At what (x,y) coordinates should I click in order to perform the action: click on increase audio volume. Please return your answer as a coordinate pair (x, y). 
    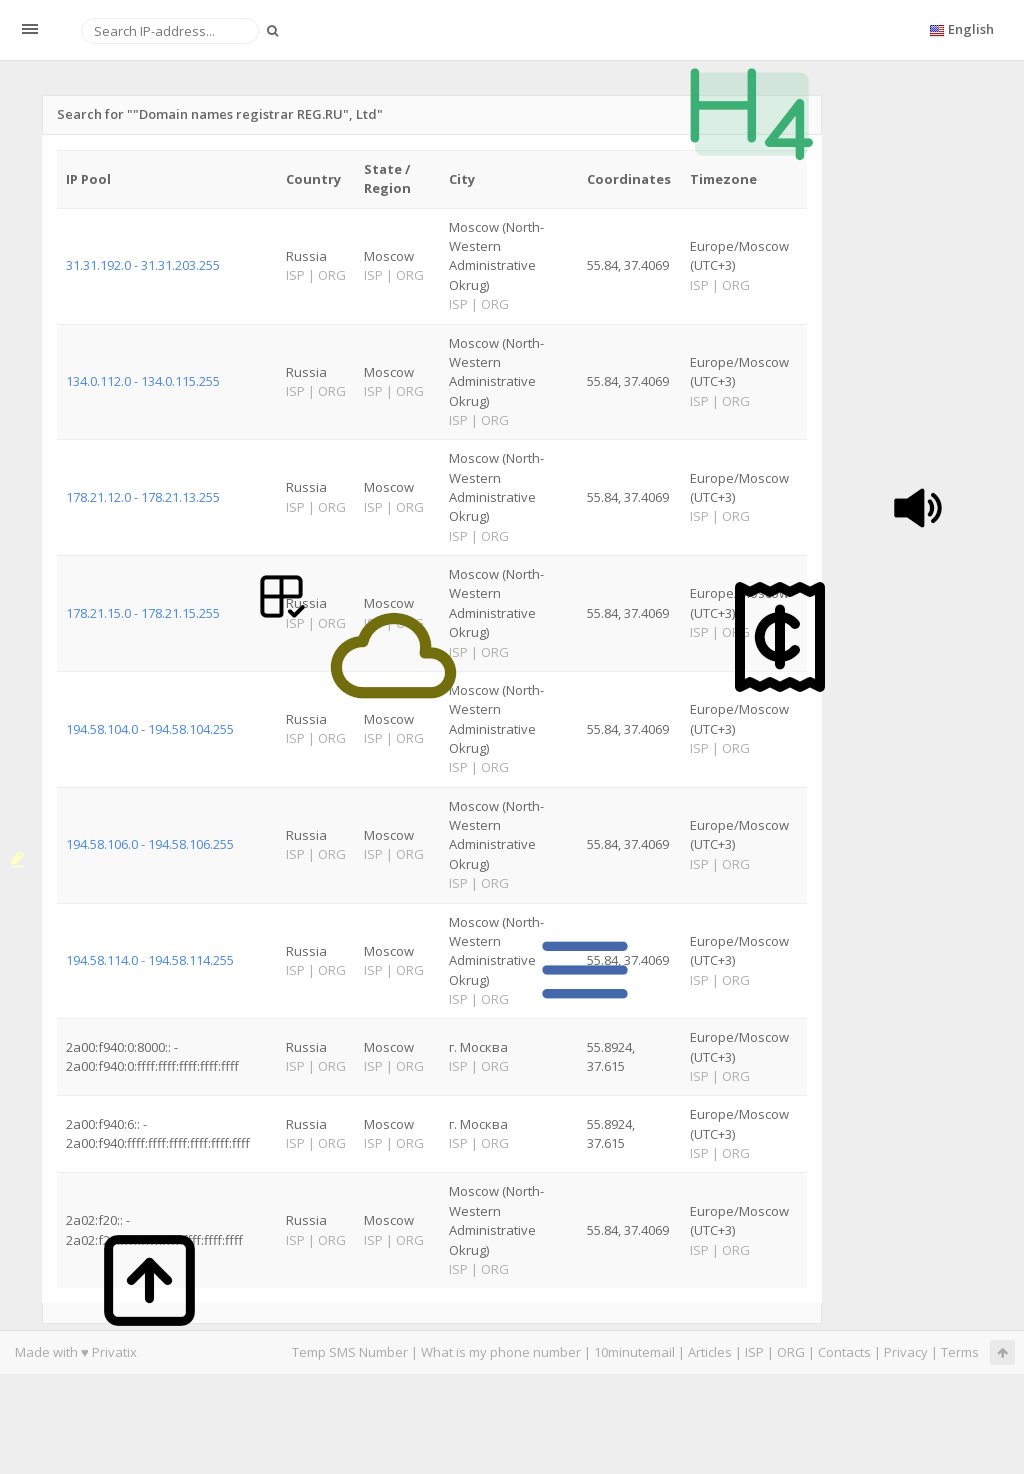
    Looking at the image, I should click on (918, 508).